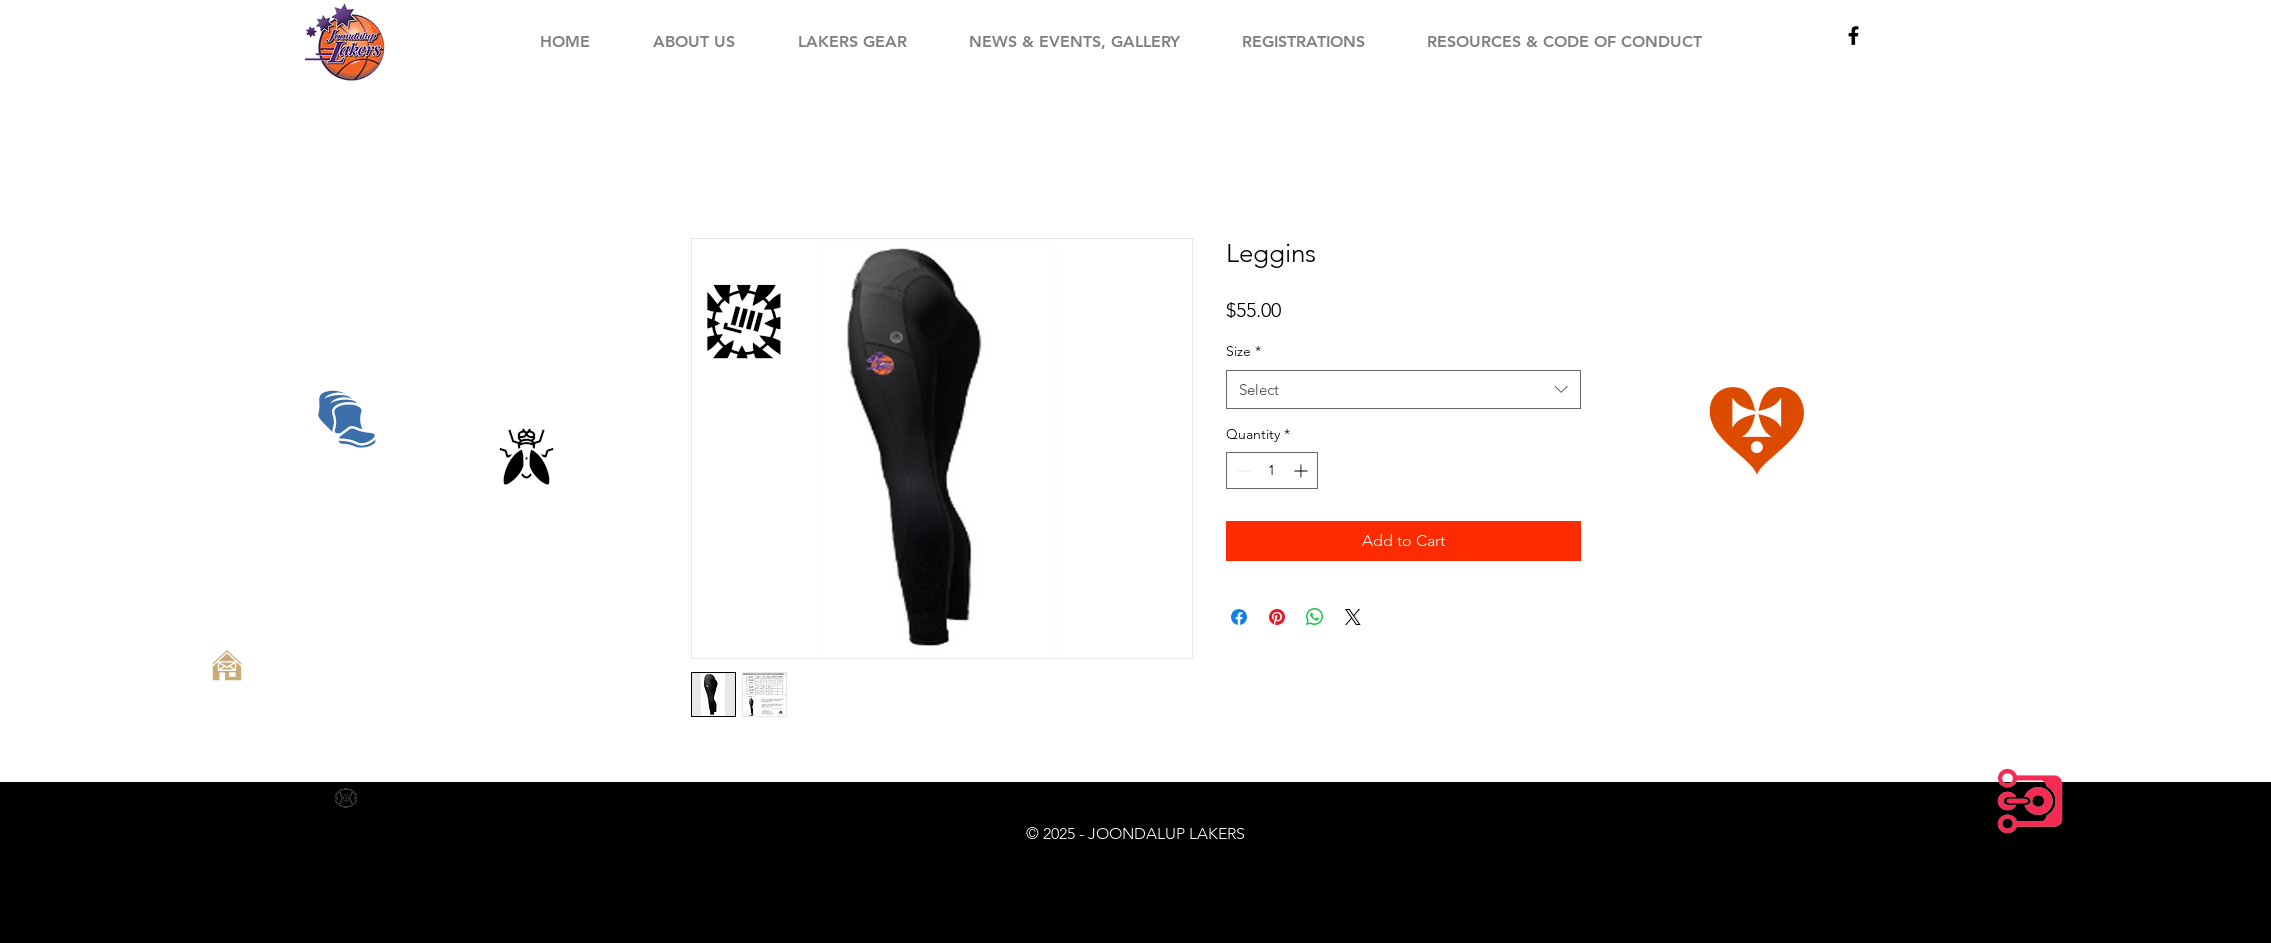 The height and width of the screenshot is (943, 2271). Describe the element at coordinates (227, 665) in the screenshot. I see `find nearby post office locations` at that location.